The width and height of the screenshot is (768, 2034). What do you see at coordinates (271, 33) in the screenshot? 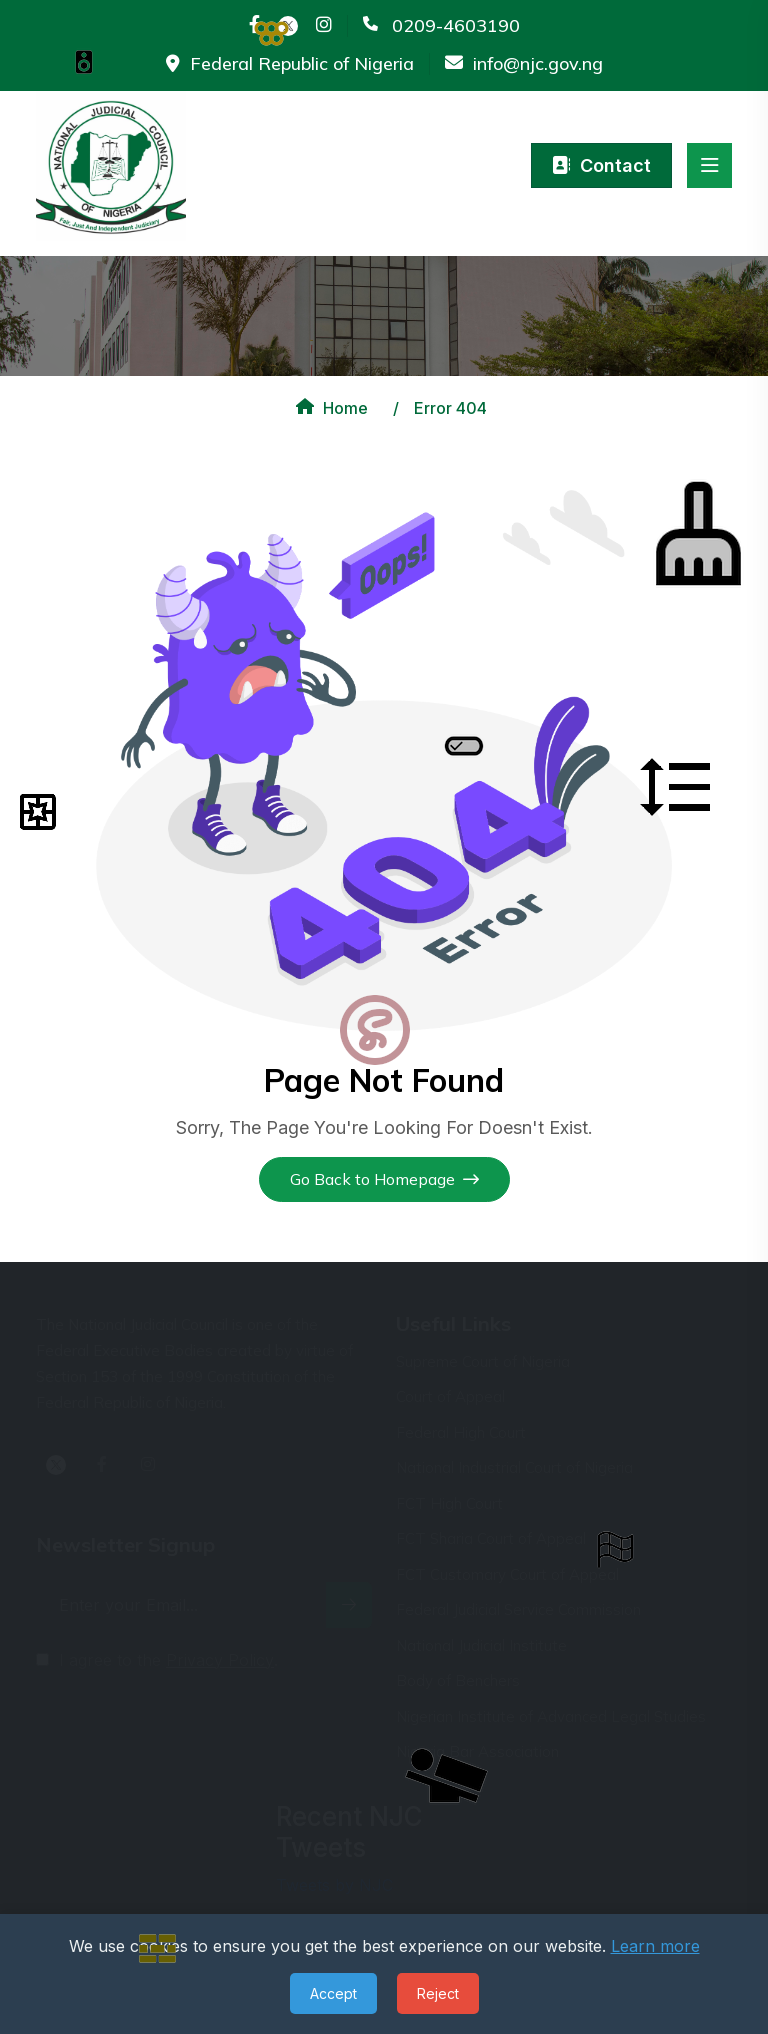
I see `view olympics-related content or events` at bounding box center [271, 33].